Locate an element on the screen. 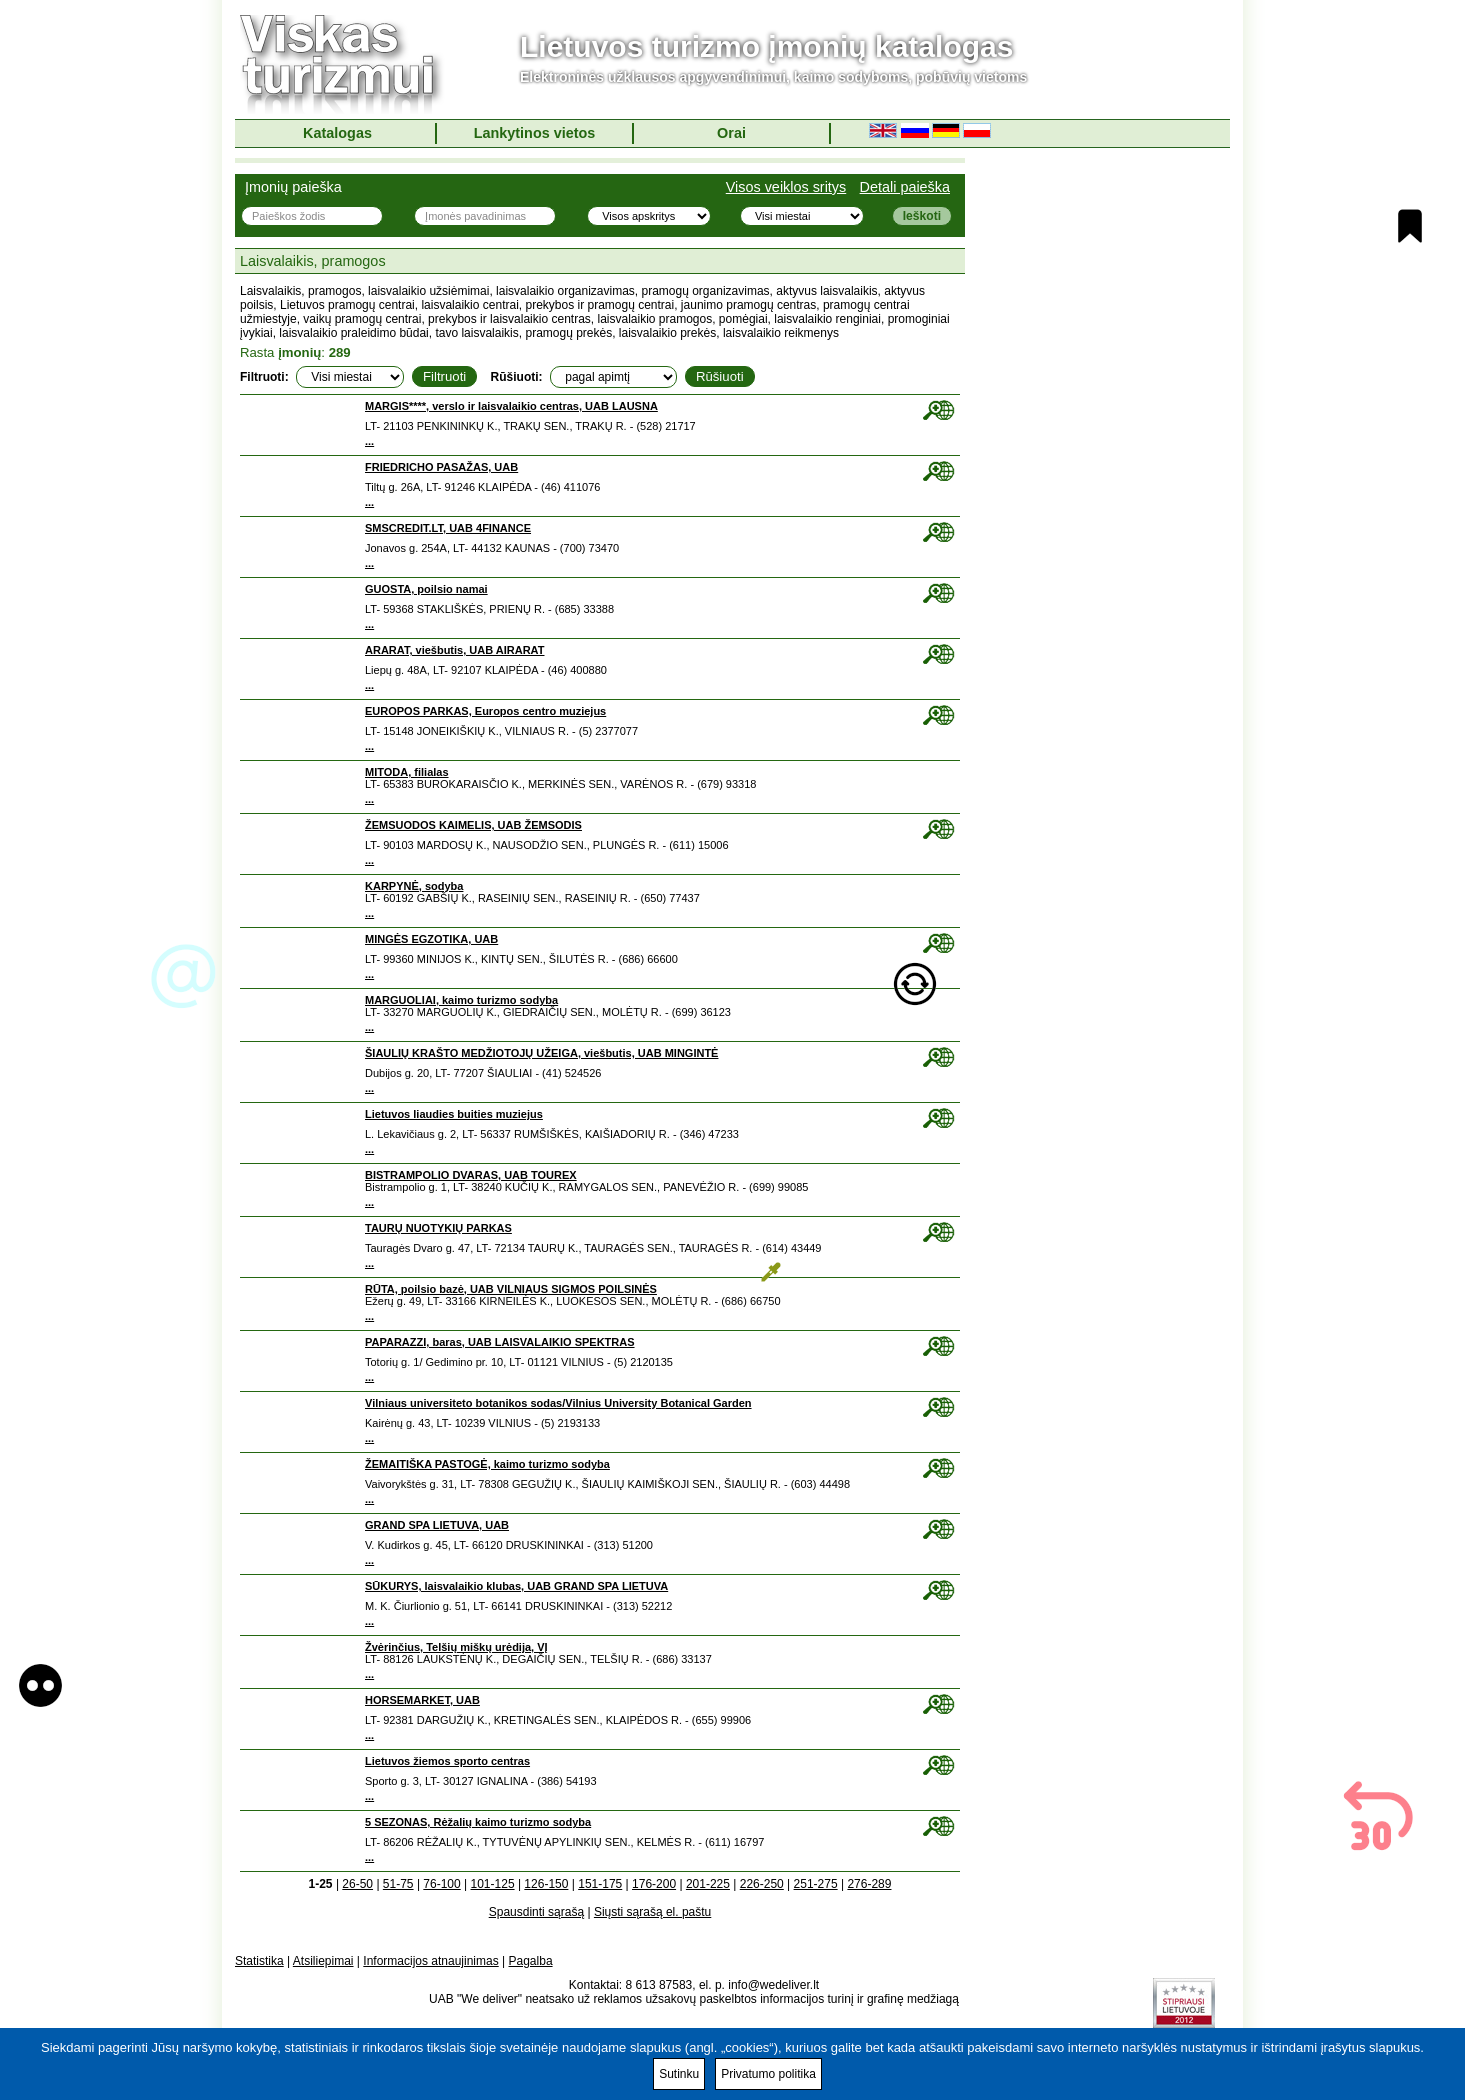 The image size is (1465, 2100). skip back 30 seconds is located at coordinates (1376, 1817).